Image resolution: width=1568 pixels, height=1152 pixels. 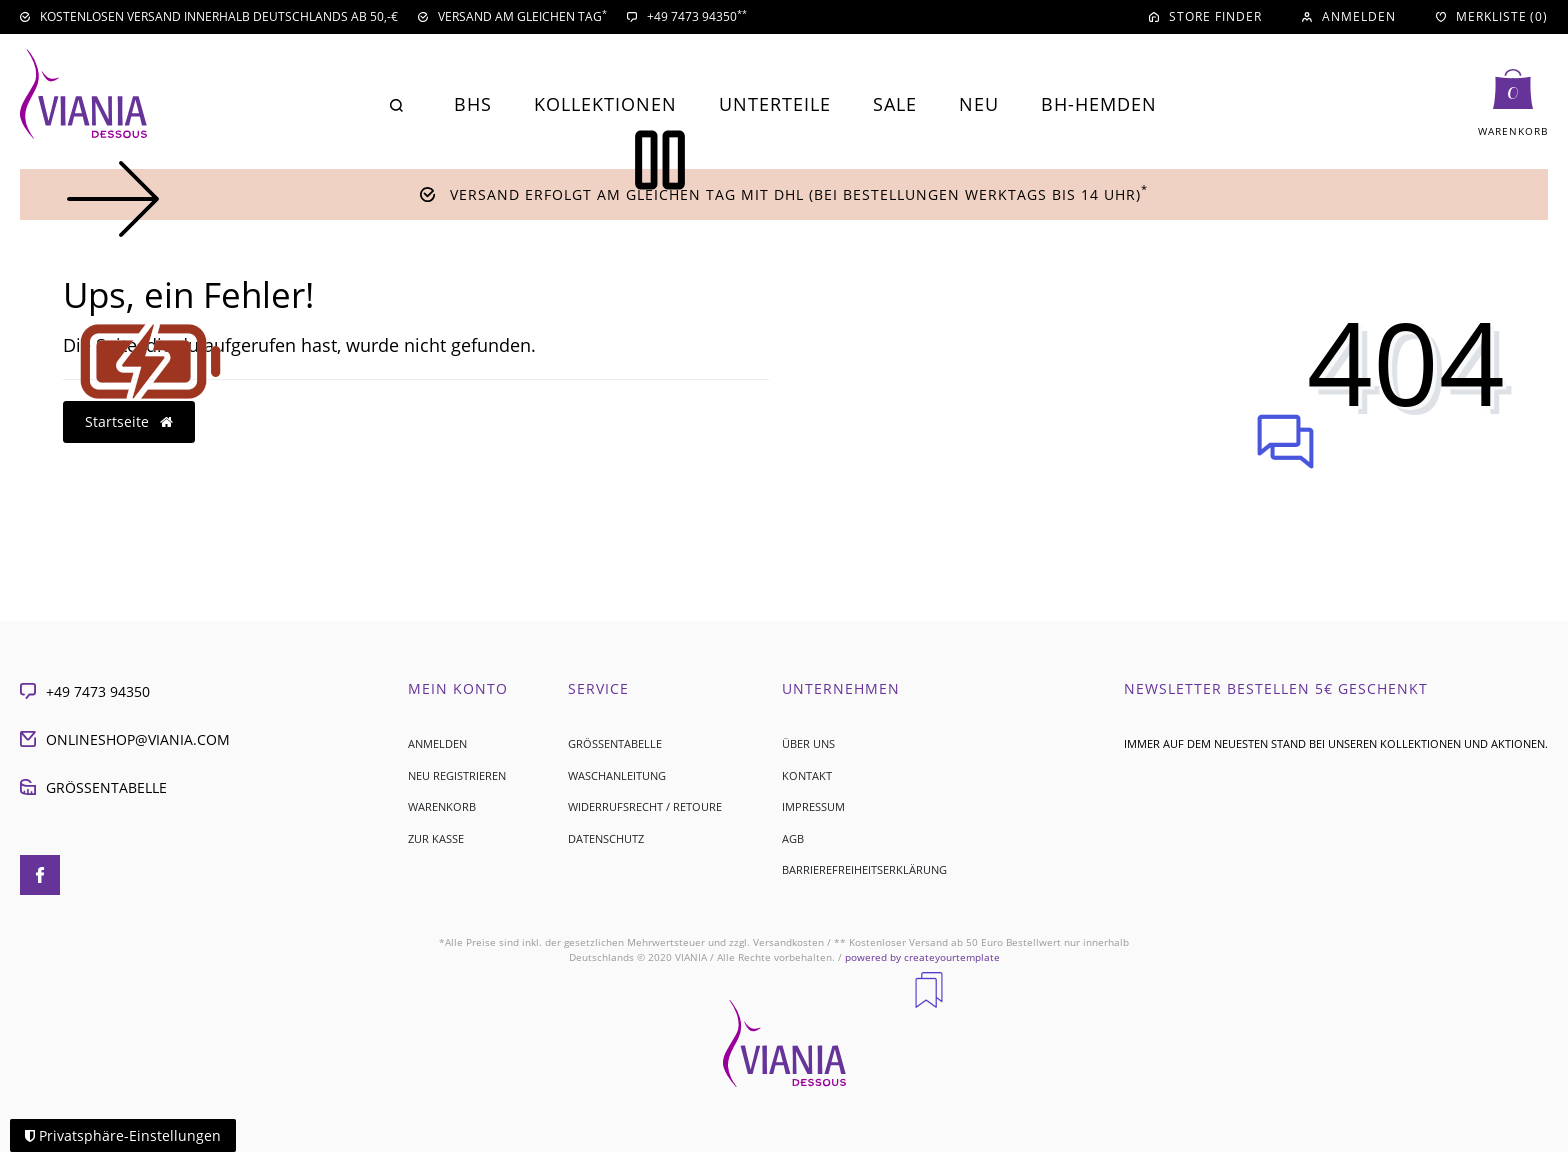 What do you see at coordinates (1285, 440) in the screenshot?
I see `open your conversations` at bounding box center [1285, 440].